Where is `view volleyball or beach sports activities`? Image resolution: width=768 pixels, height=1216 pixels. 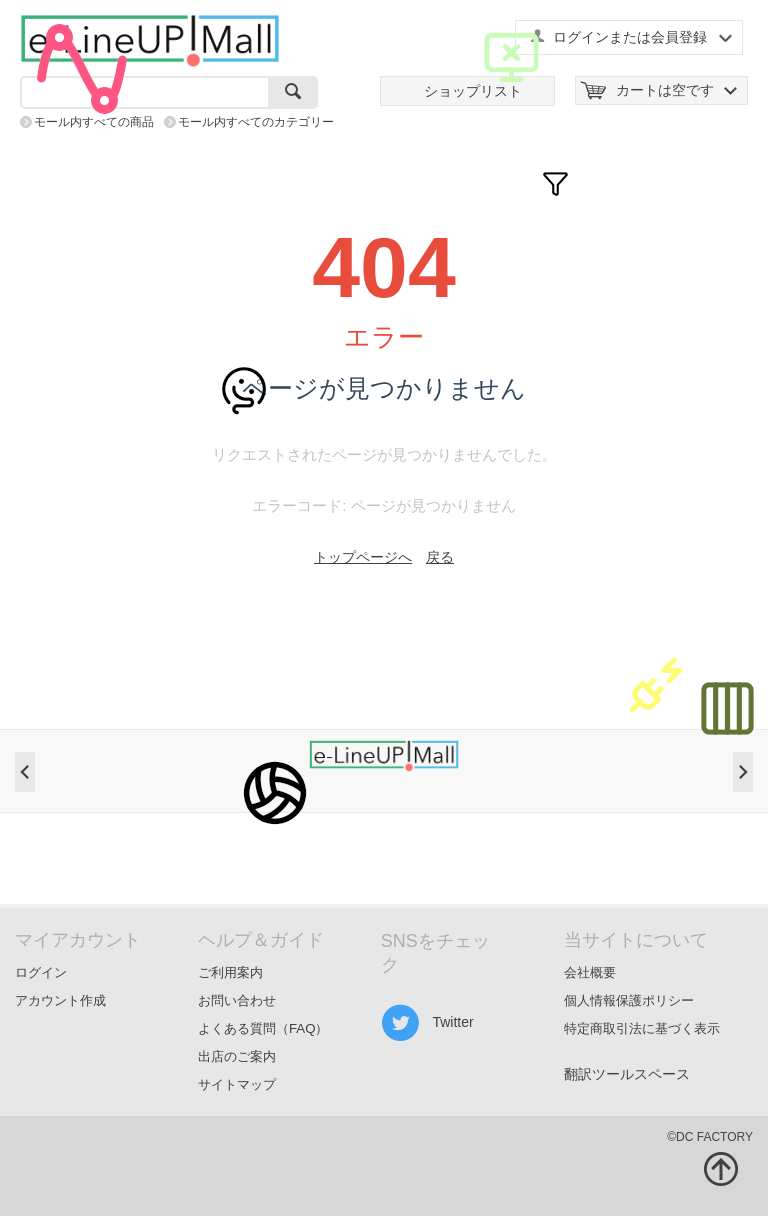
view volleyball or beach sports activities is located at coordinates (275, 793).